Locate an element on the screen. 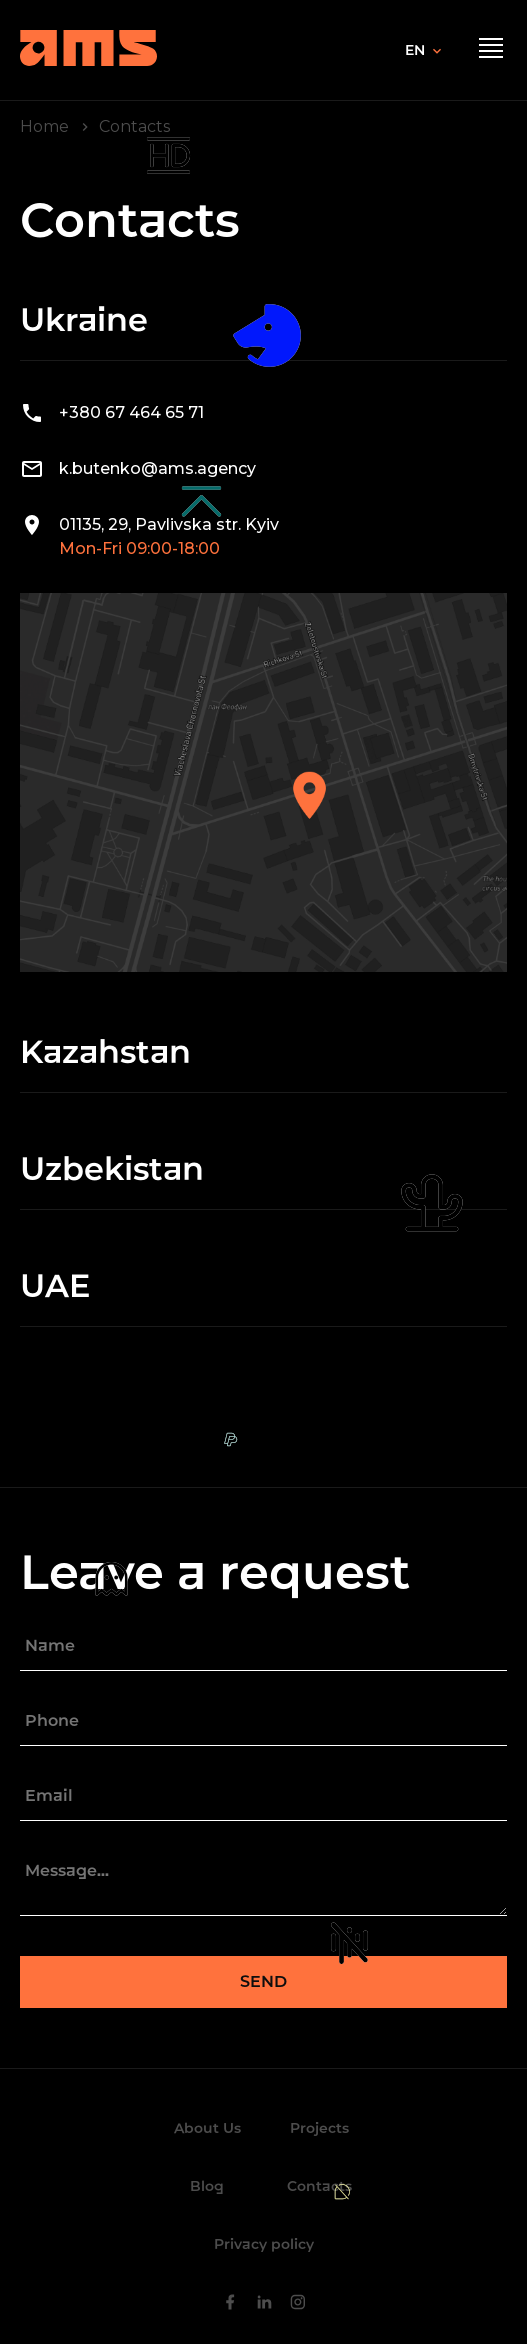 The image size is (527, 2344). pay with paypal is located at coordinates (230, 1439).